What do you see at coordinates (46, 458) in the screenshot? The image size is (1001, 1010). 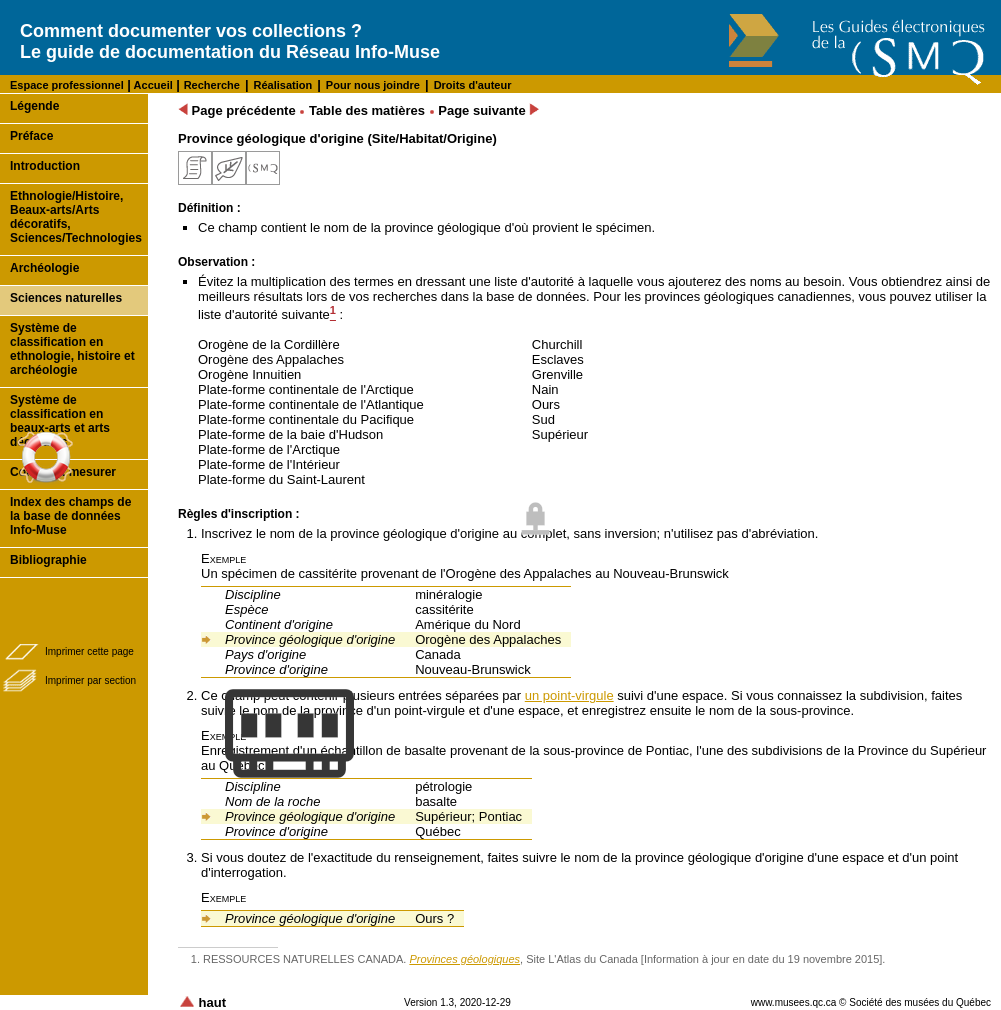 I see `access help documentation or support` at bounding box center [46, 458].